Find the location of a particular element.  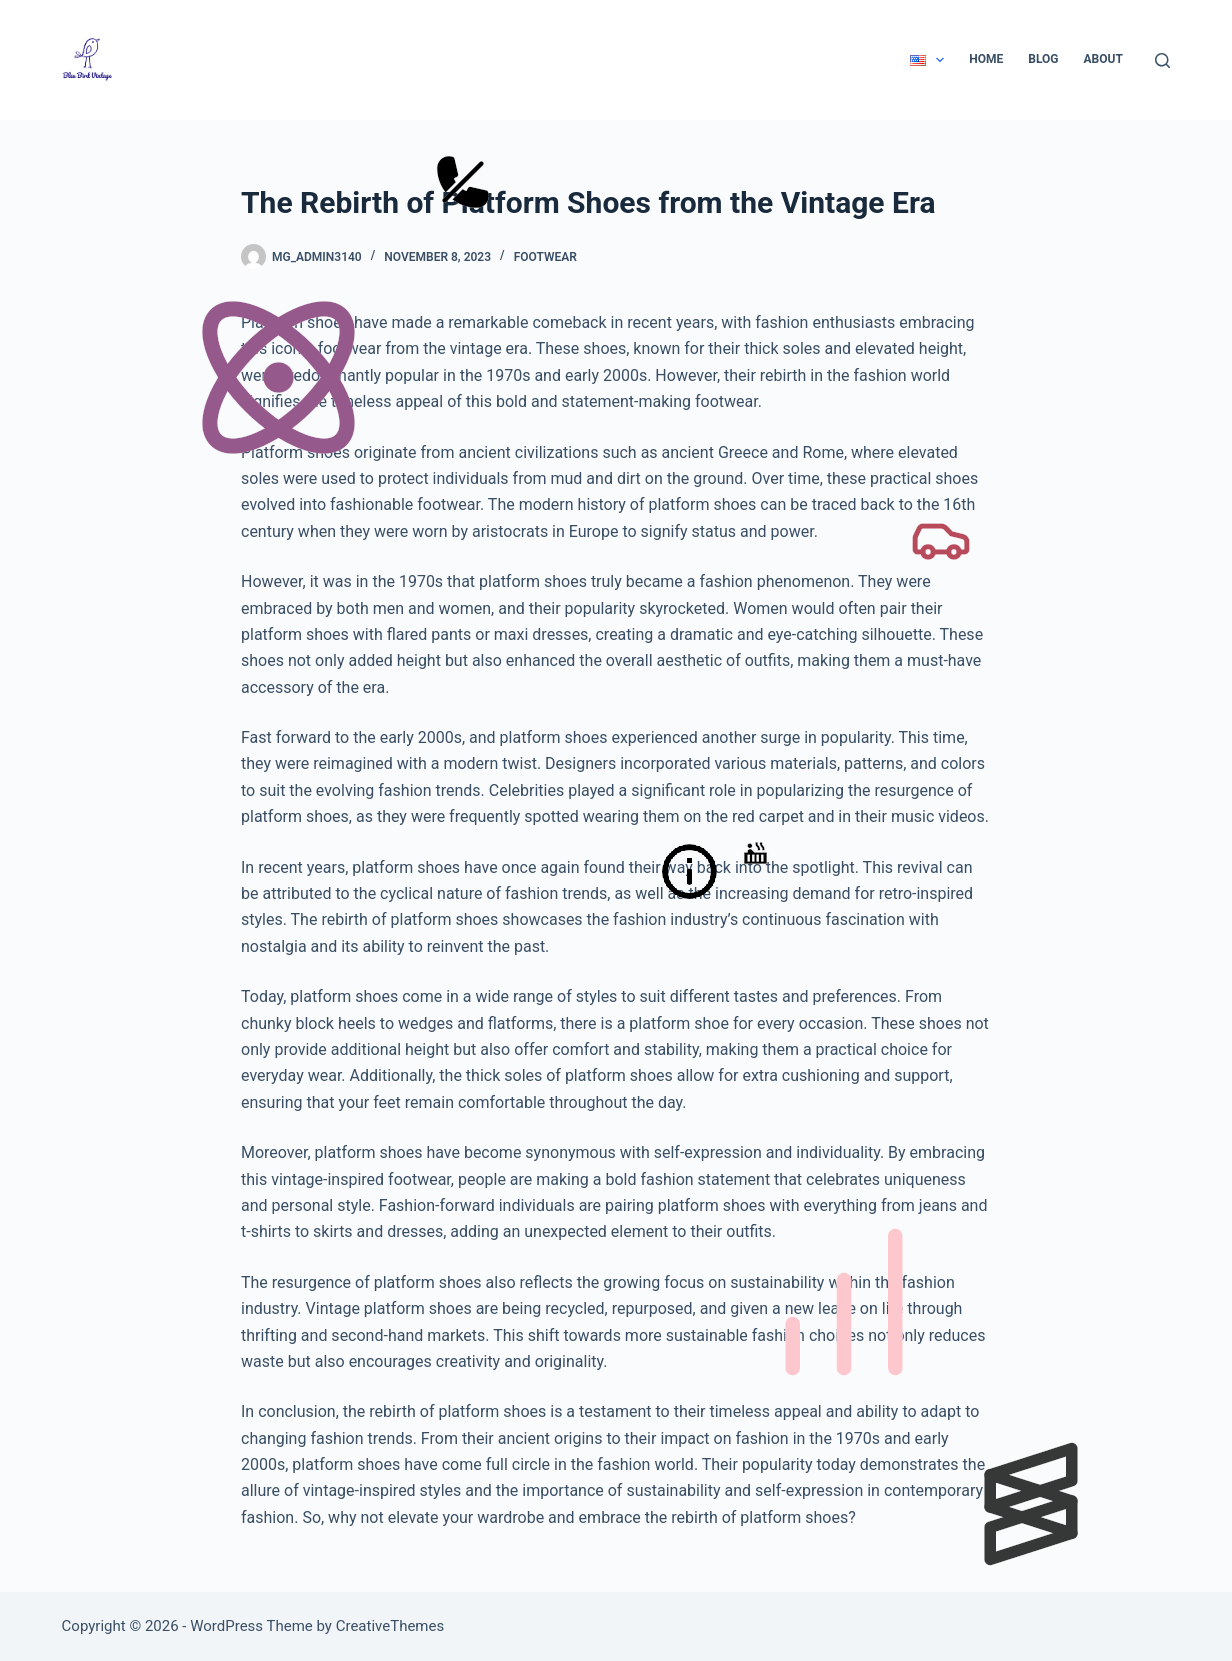

indicates hot tub or spa amenity available is located at coordinates (755, 852).